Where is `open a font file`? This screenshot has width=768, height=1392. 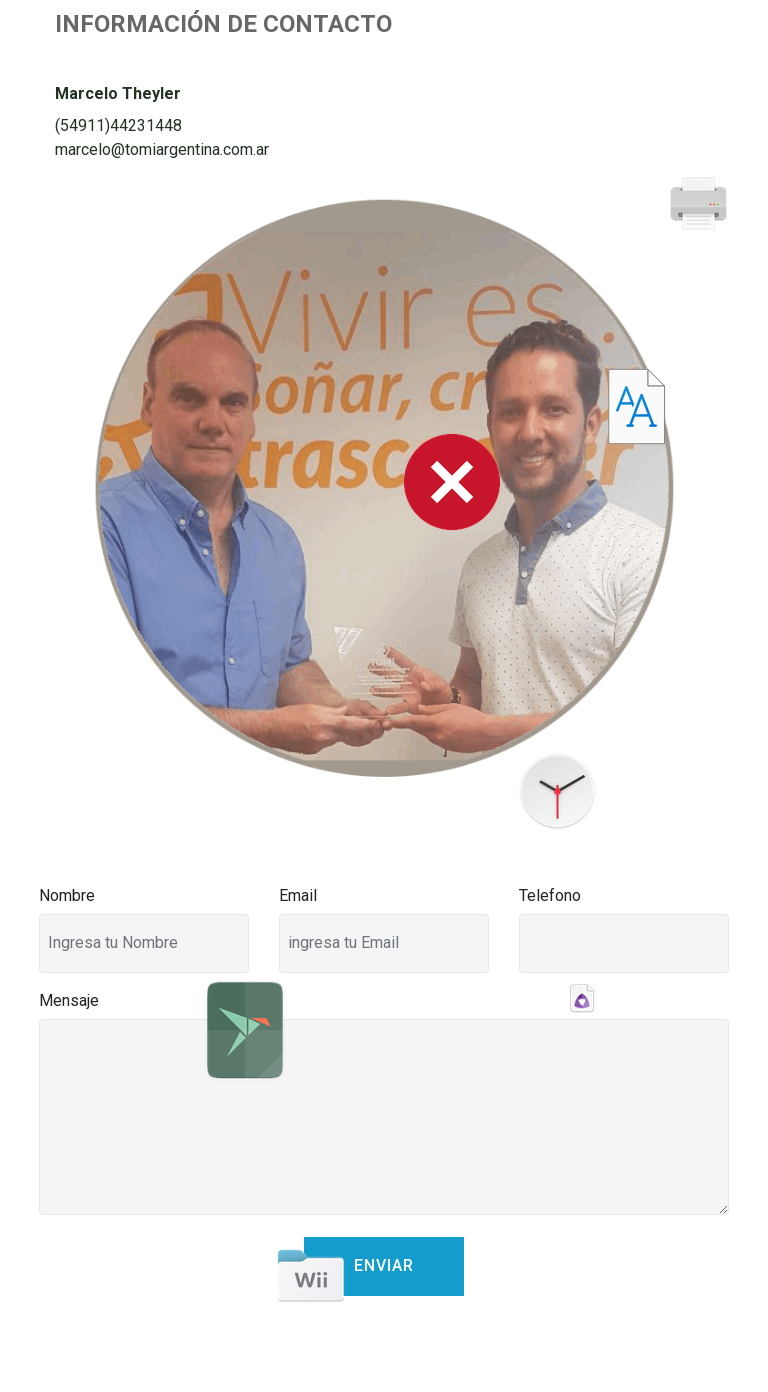
open a font file is located at coordinates (636, 406).